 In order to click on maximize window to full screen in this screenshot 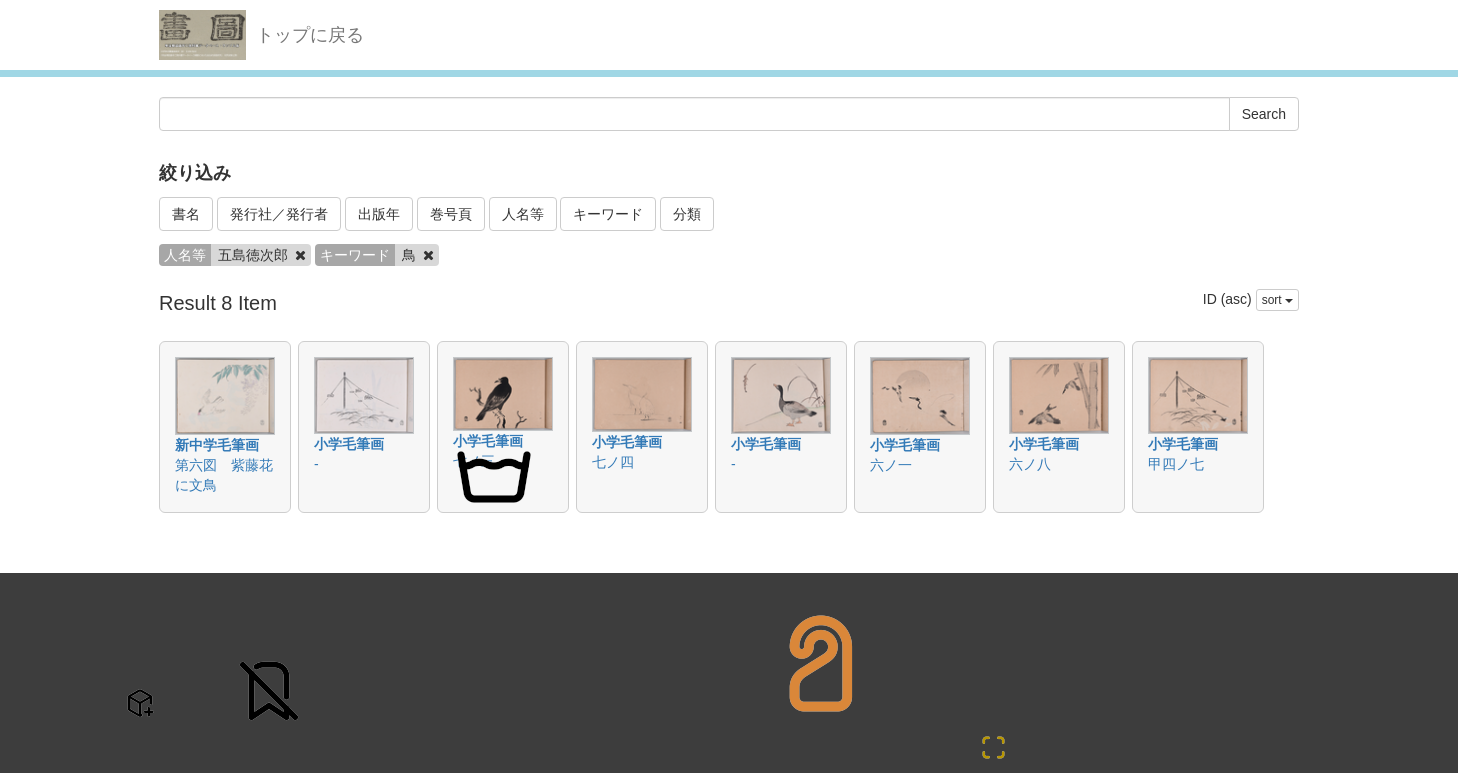, I will do `click(993, 747)`.